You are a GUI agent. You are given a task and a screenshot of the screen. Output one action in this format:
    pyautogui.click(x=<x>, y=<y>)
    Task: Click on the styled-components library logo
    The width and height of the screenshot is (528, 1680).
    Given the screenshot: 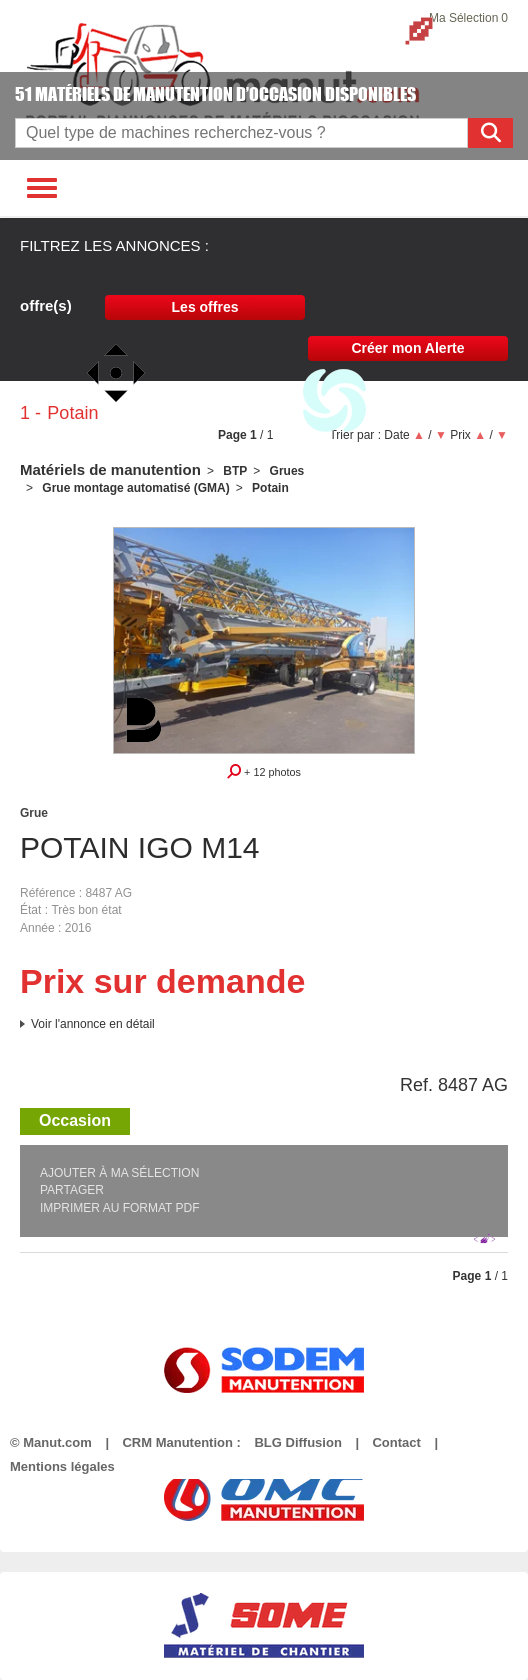 What is the action you would take?
    pyautogui.click(x=484, y=1238)
    